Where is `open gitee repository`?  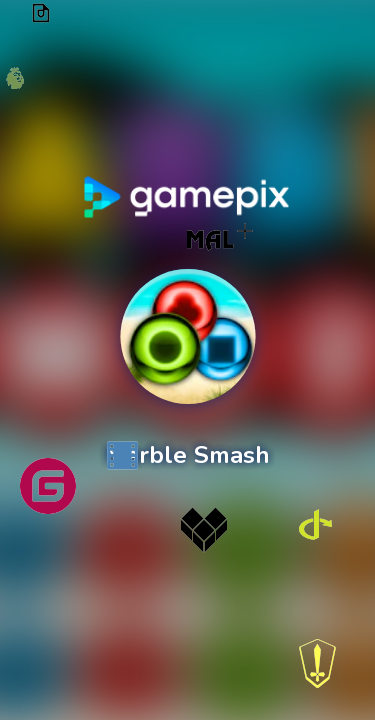
open gitee repository is located at coordinates (48, 486).